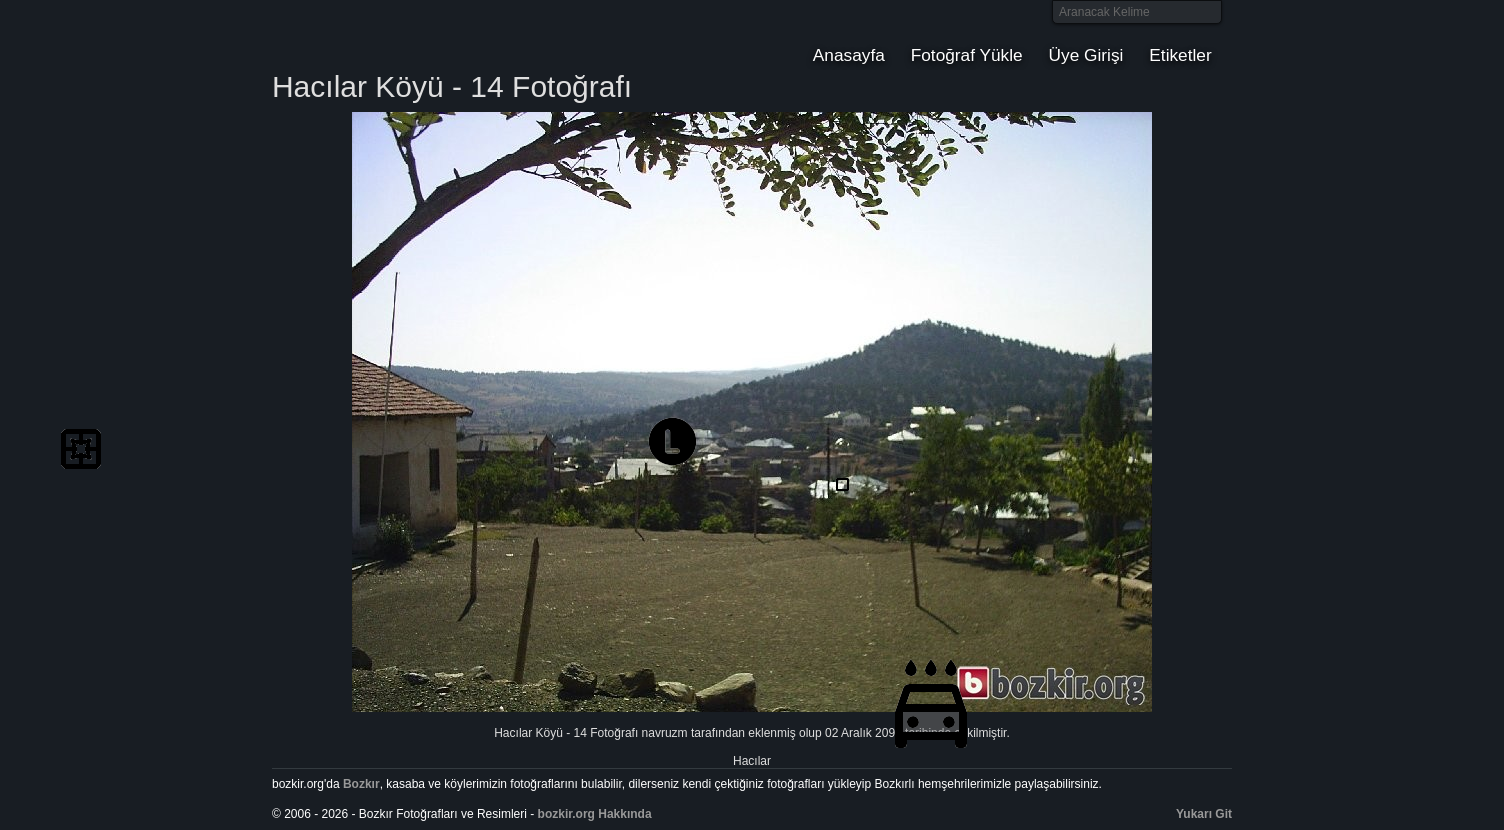 Image resolution: width=1504 pixels, height=830 pixels. I want to click on find nearby car wash locations, so click(931, 704).